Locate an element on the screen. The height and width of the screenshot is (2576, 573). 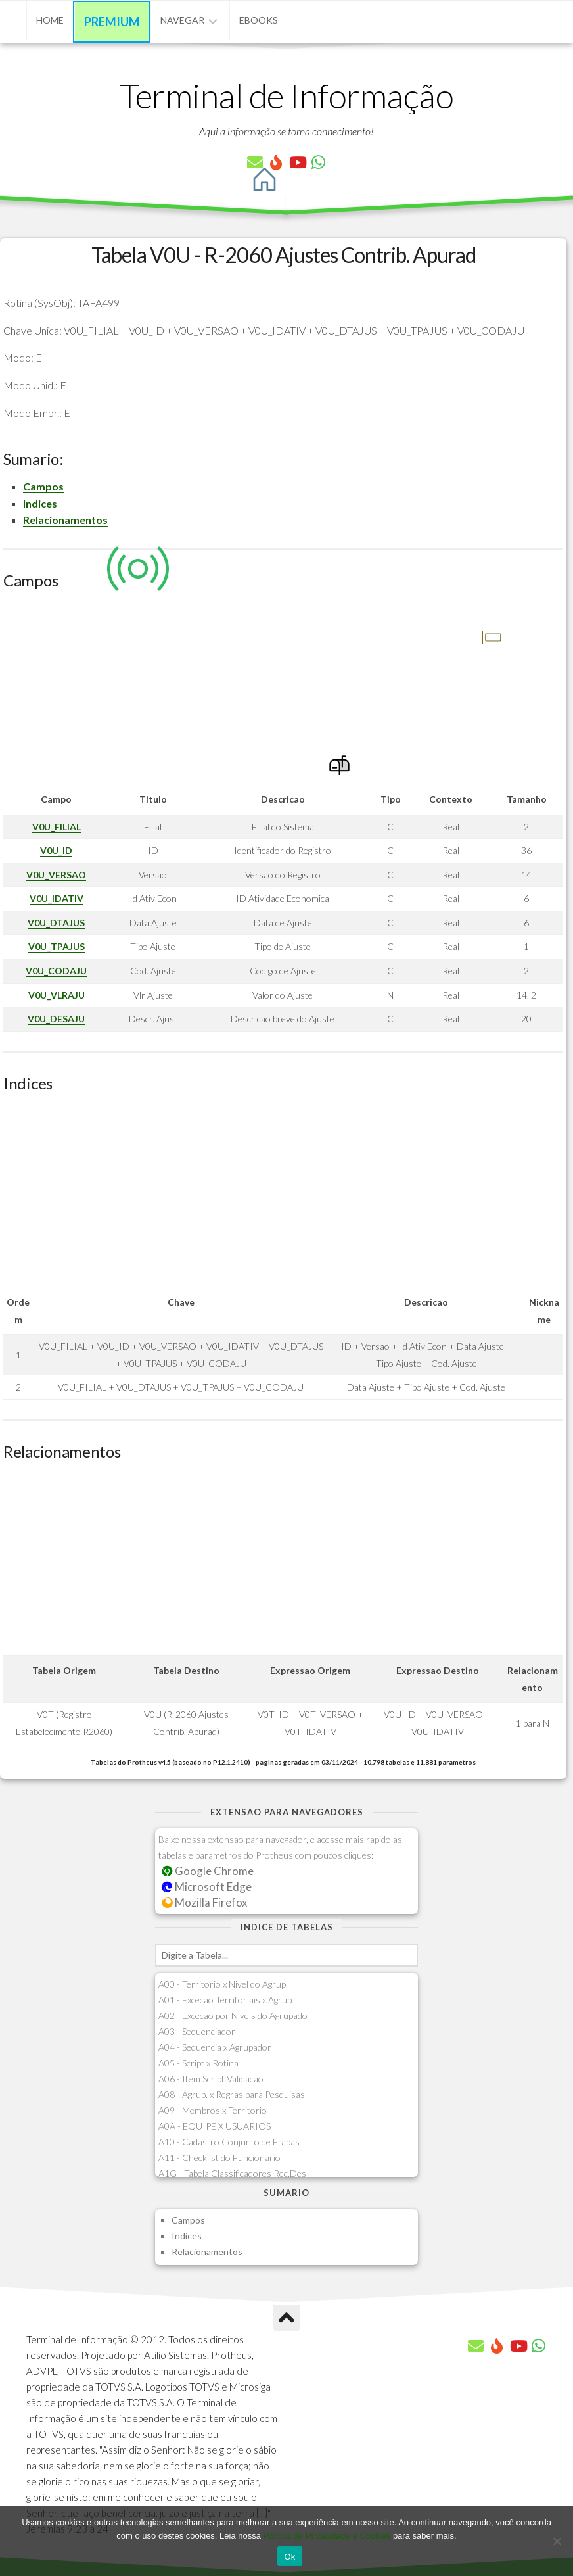
access your mailbox or inbox is located at coordinates (339, 765).